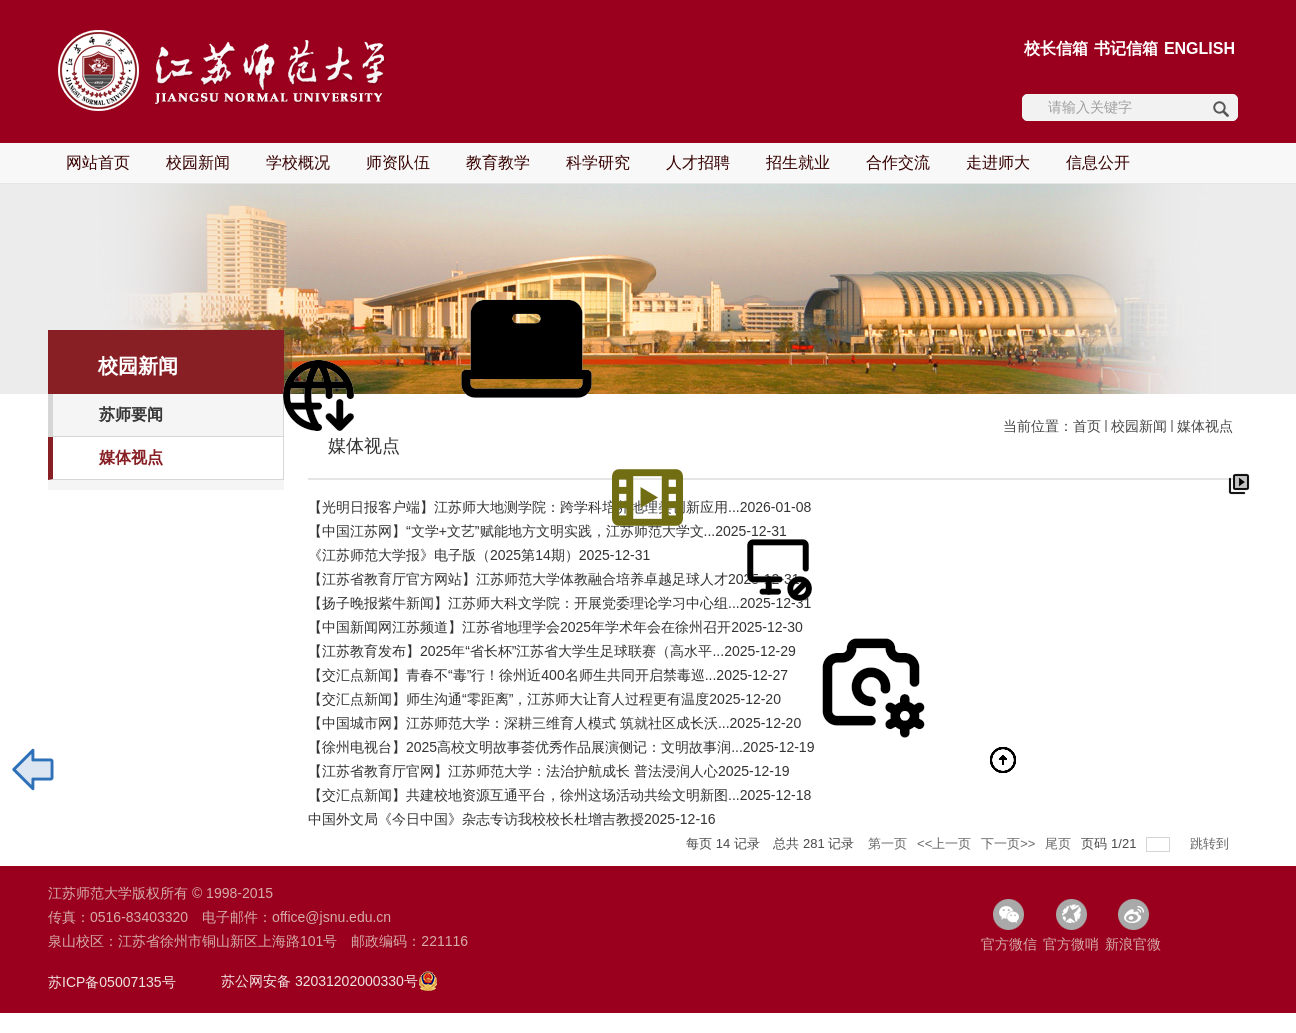 This screenshot has width=1296, height=1033. What do you see at coordinates (1003, 760) in the screenshot?
I see `upload a file or content` at bounding box center [1003, 760].